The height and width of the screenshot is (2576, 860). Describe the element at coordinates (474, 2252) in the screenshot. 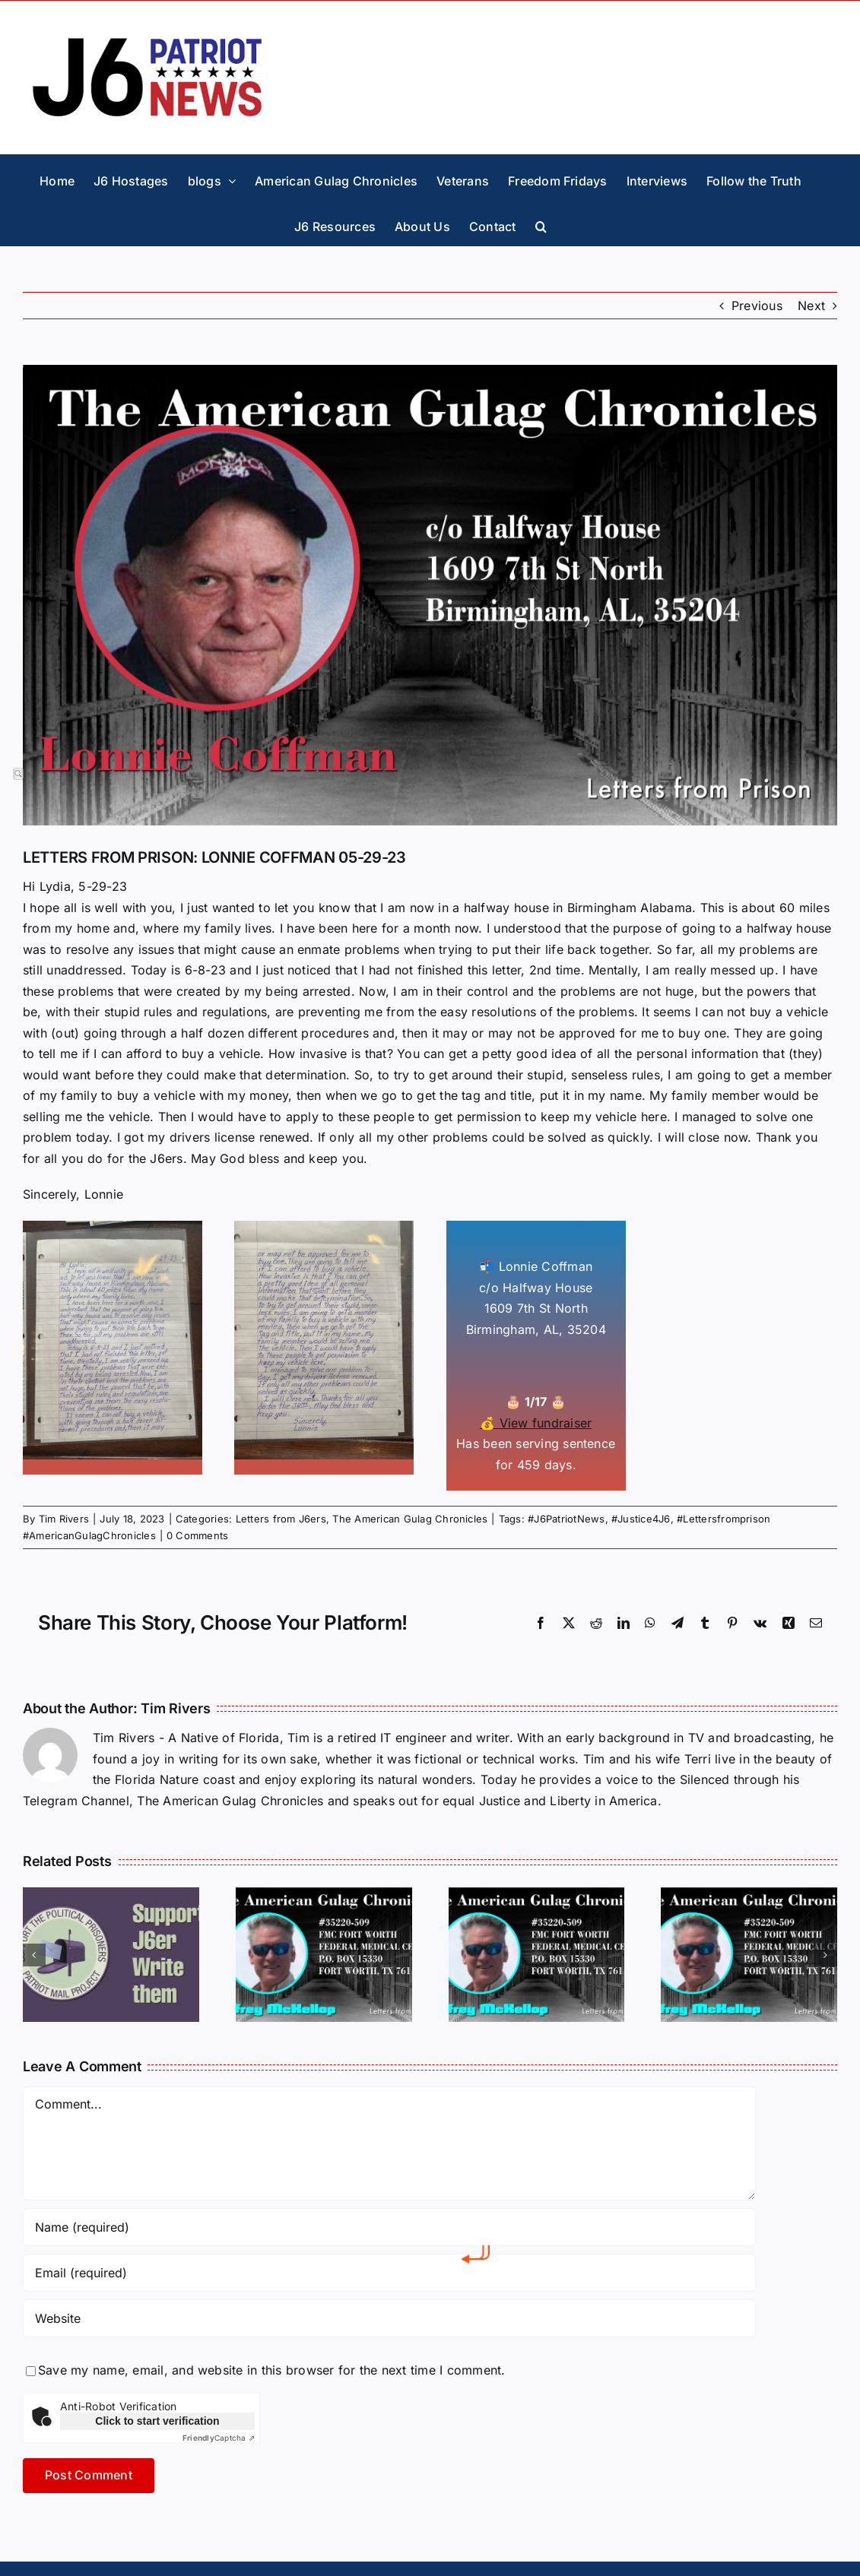

I see `reply to all recipients of an email` at that location.